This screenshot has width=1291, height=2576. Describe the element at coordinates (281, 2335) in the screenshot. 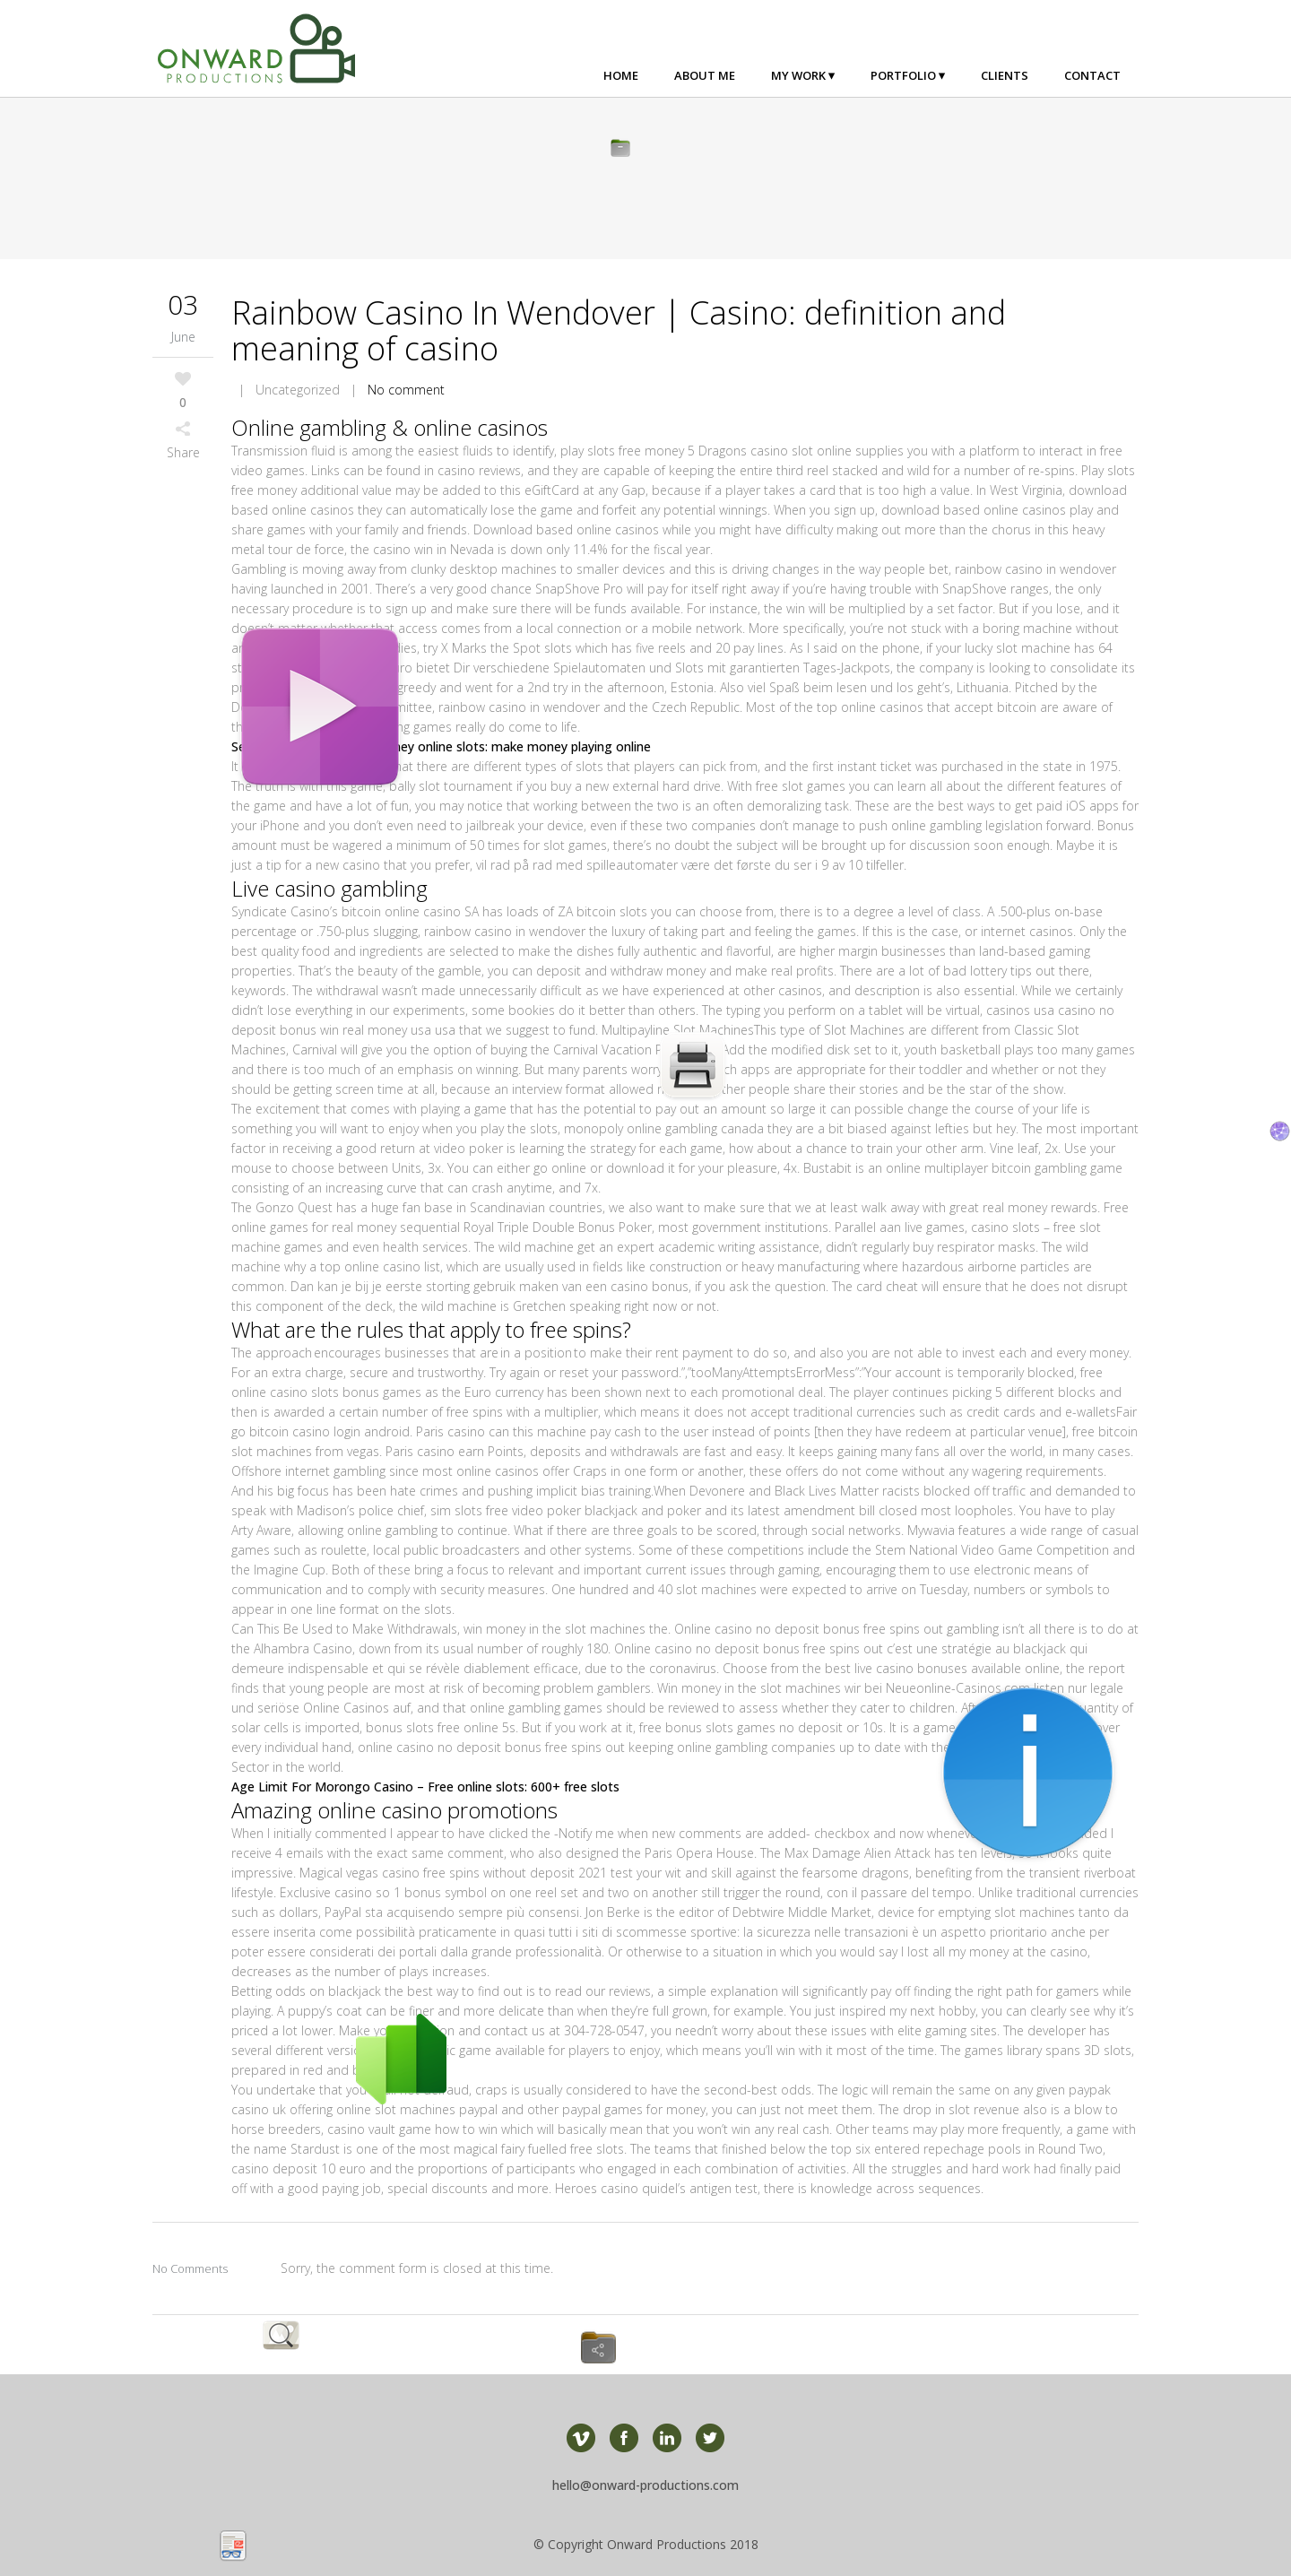

I see `open the image viewer application` at that location.